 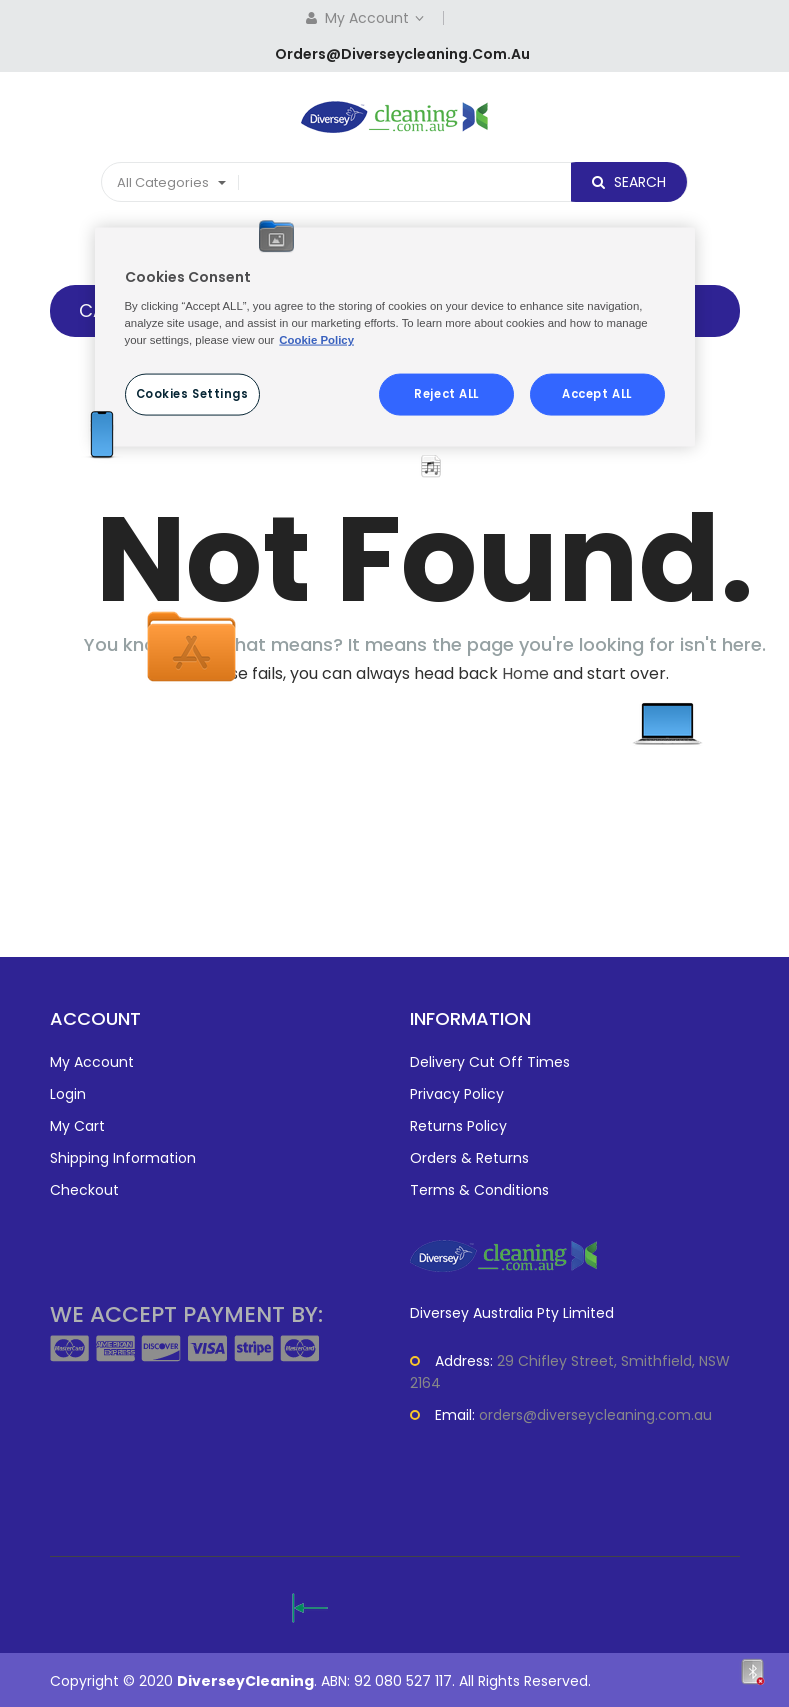 I want to click on open your pictures folder, so click(x=276, y=235).